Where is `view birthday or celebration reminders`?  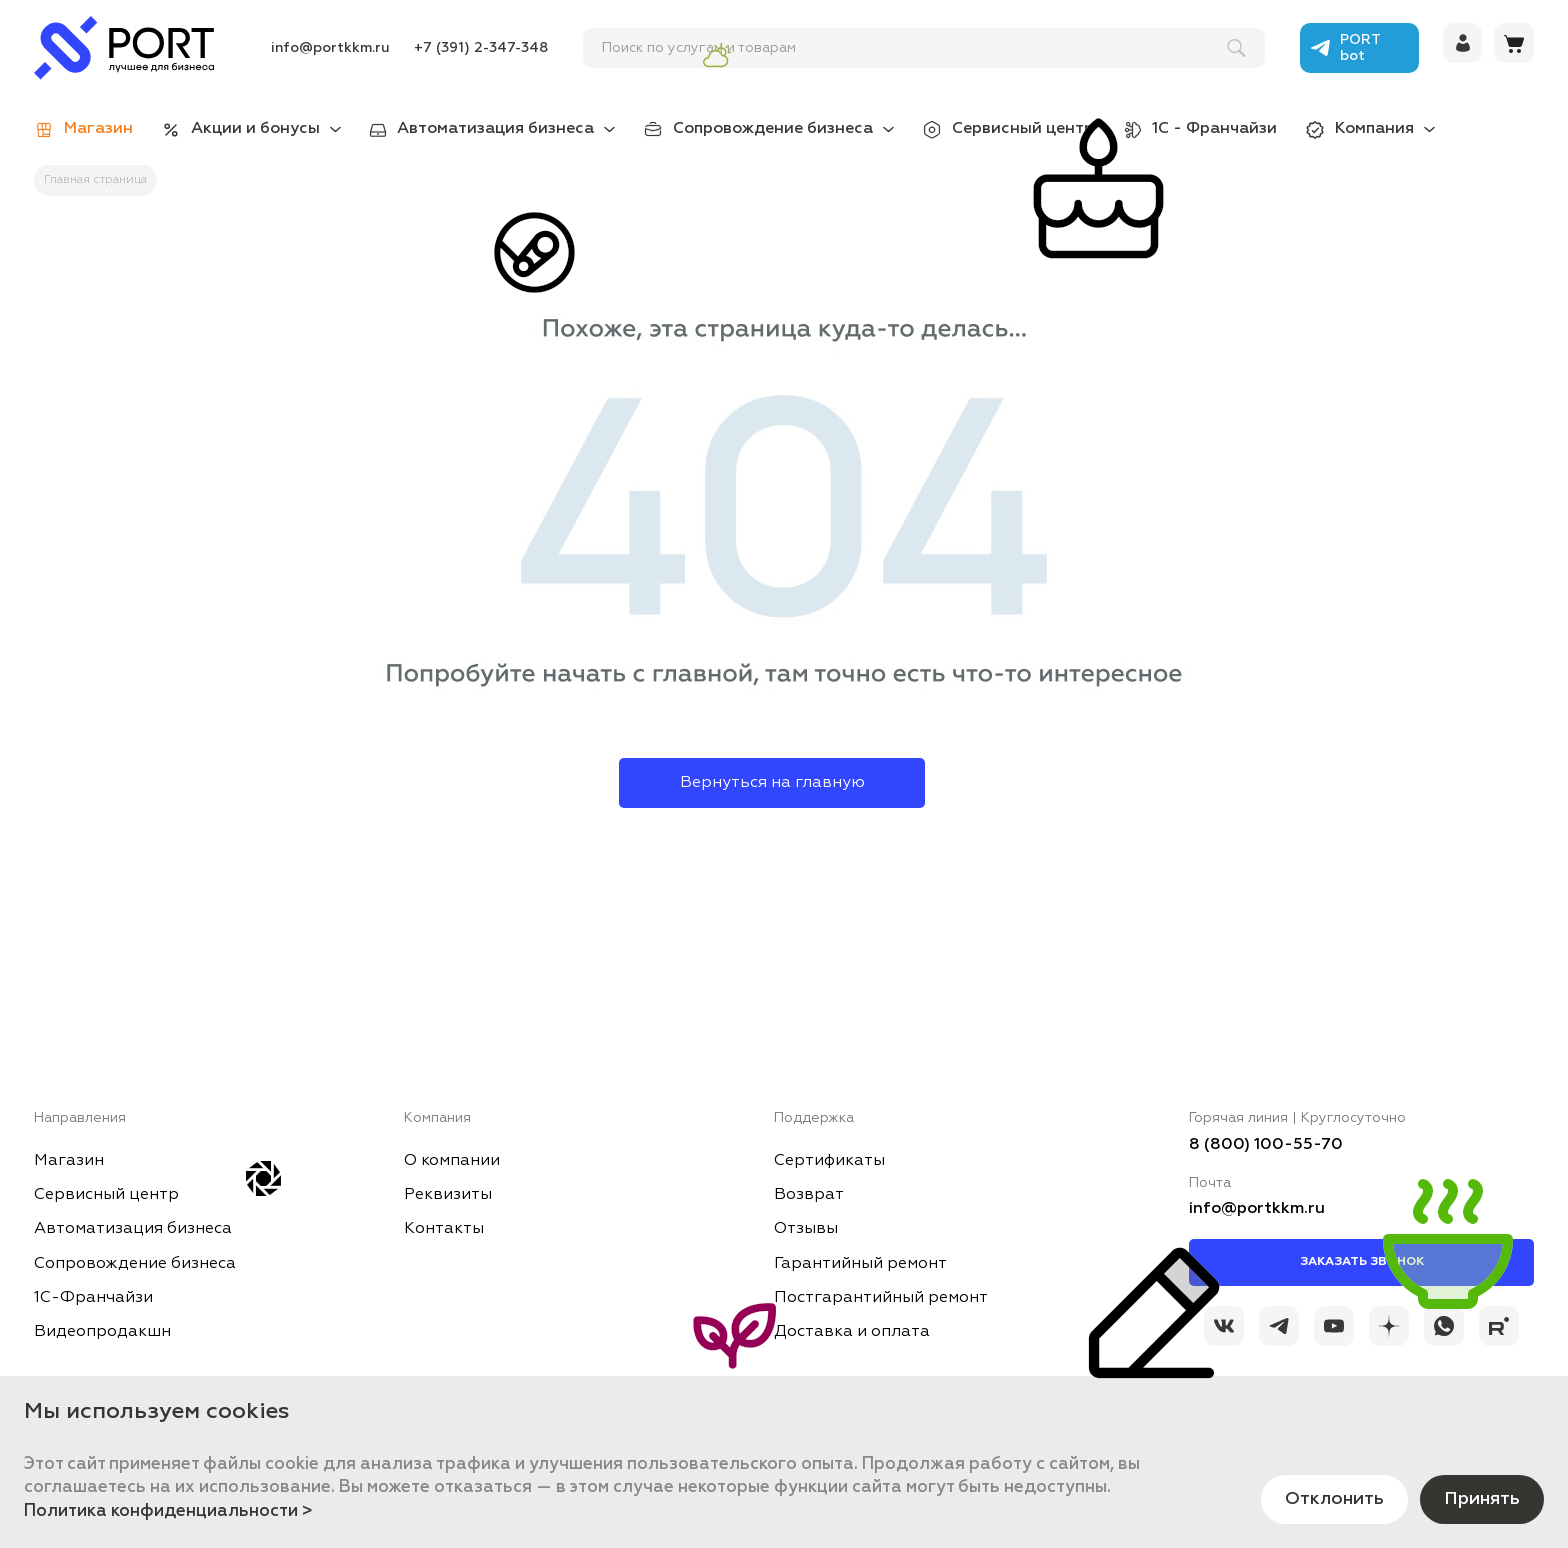
view birthday or celebration reminders is located at coordinates (1098, 198).